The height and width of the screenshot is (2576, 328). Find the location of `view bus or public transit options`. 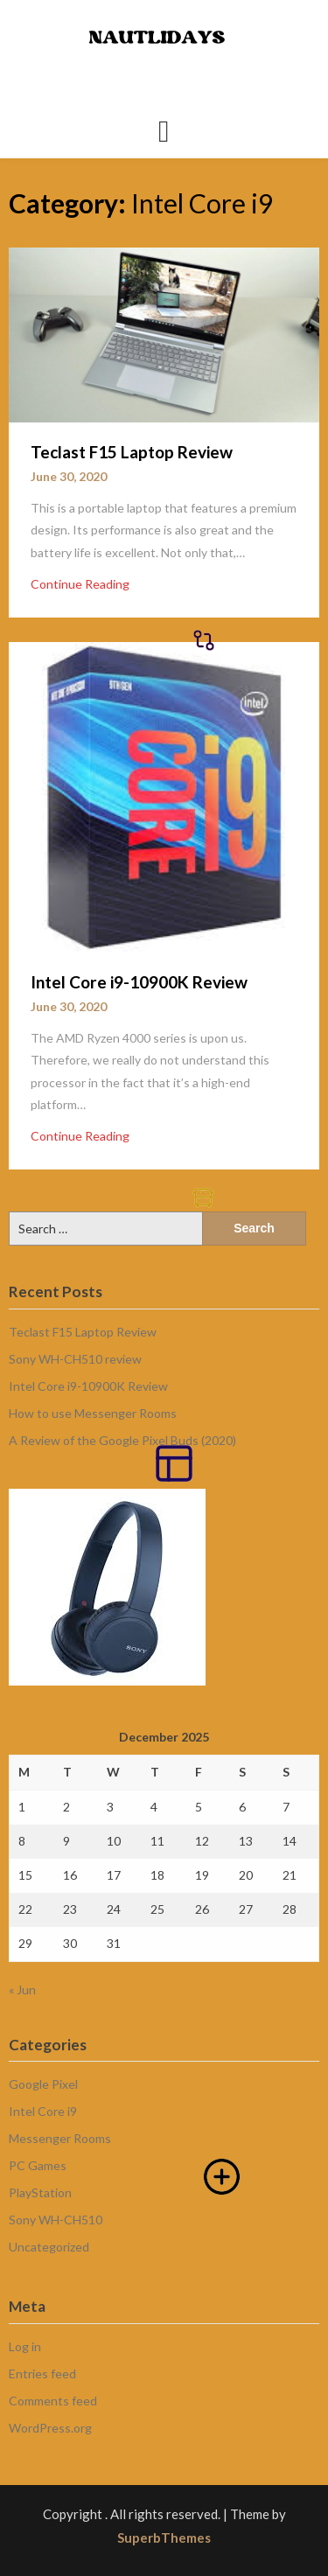

view bus or public transit options is located at coordinates (203, 1197).